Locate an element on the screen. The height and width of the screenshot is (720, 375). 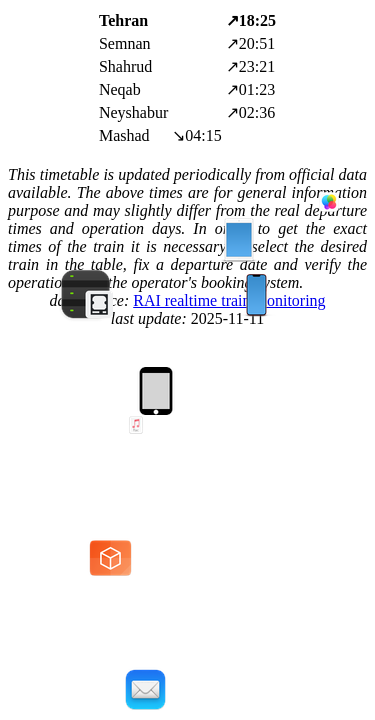
open the mail app is located at coordinates (145, 689).